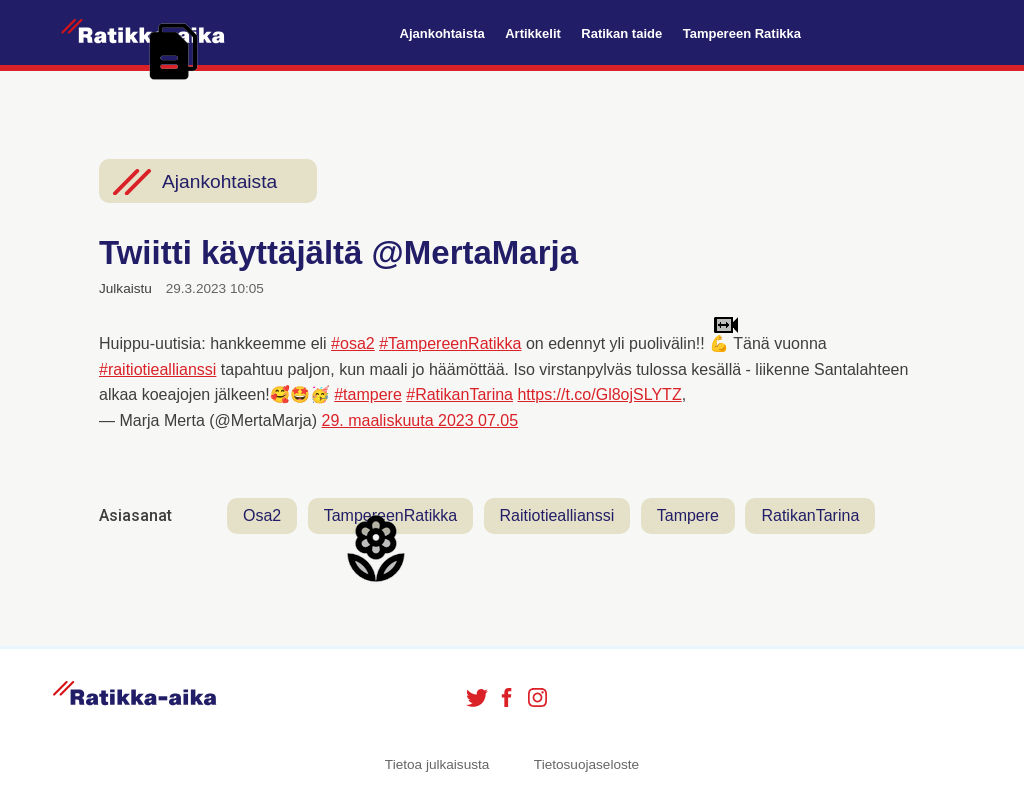 Image resolution: width=1024 pixels, height=796 pixels. Describe the element at coordinates (726, 325) in the screenshot. I see `switch between front and rear camera during video recording` at that location.